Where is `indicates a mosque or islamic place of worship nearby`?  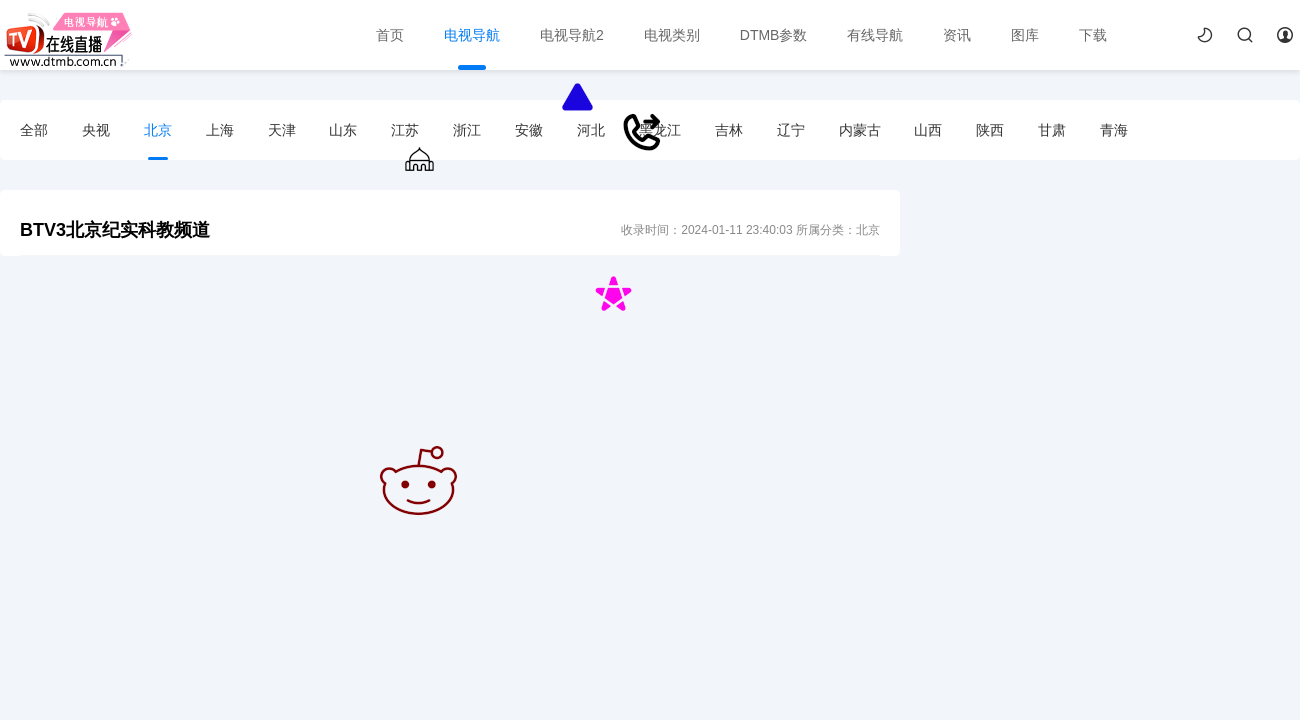 indicates a mosque or islamic place of worship nearby is located at coordinates (419, 160).